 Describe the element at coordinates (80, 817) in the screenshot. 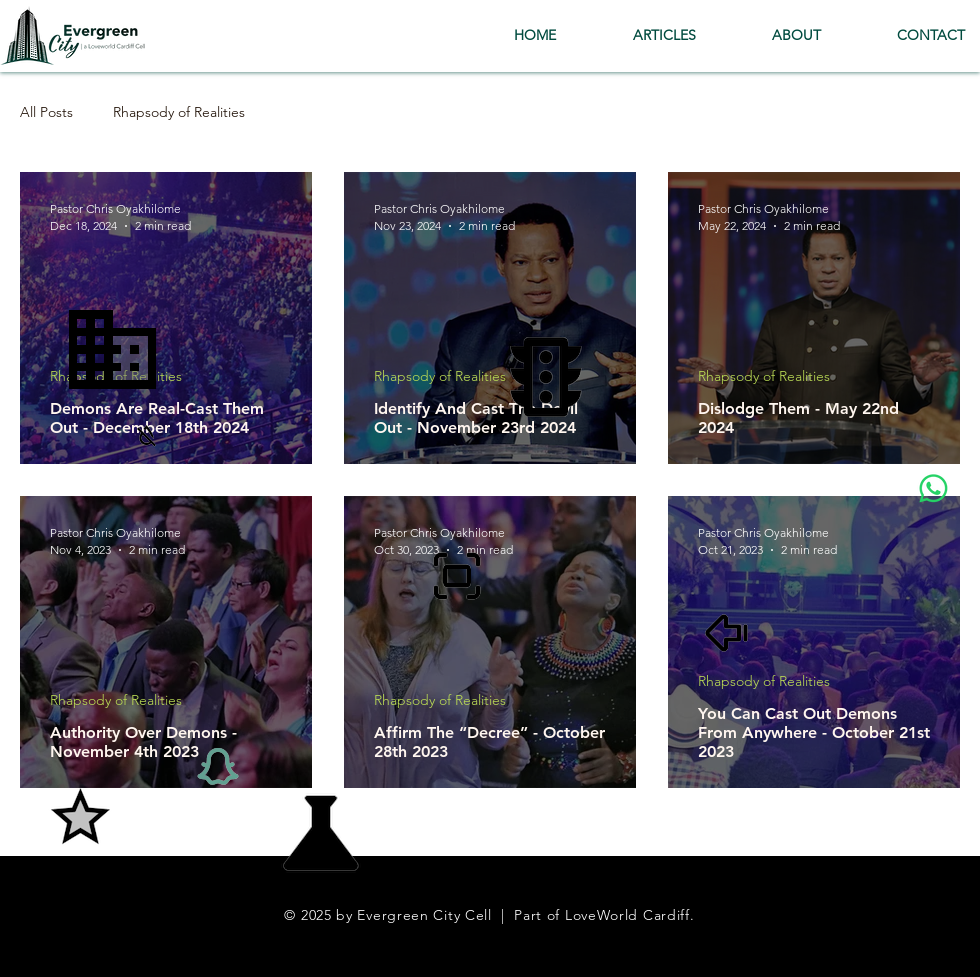

I see `add item to favorites` at that location.